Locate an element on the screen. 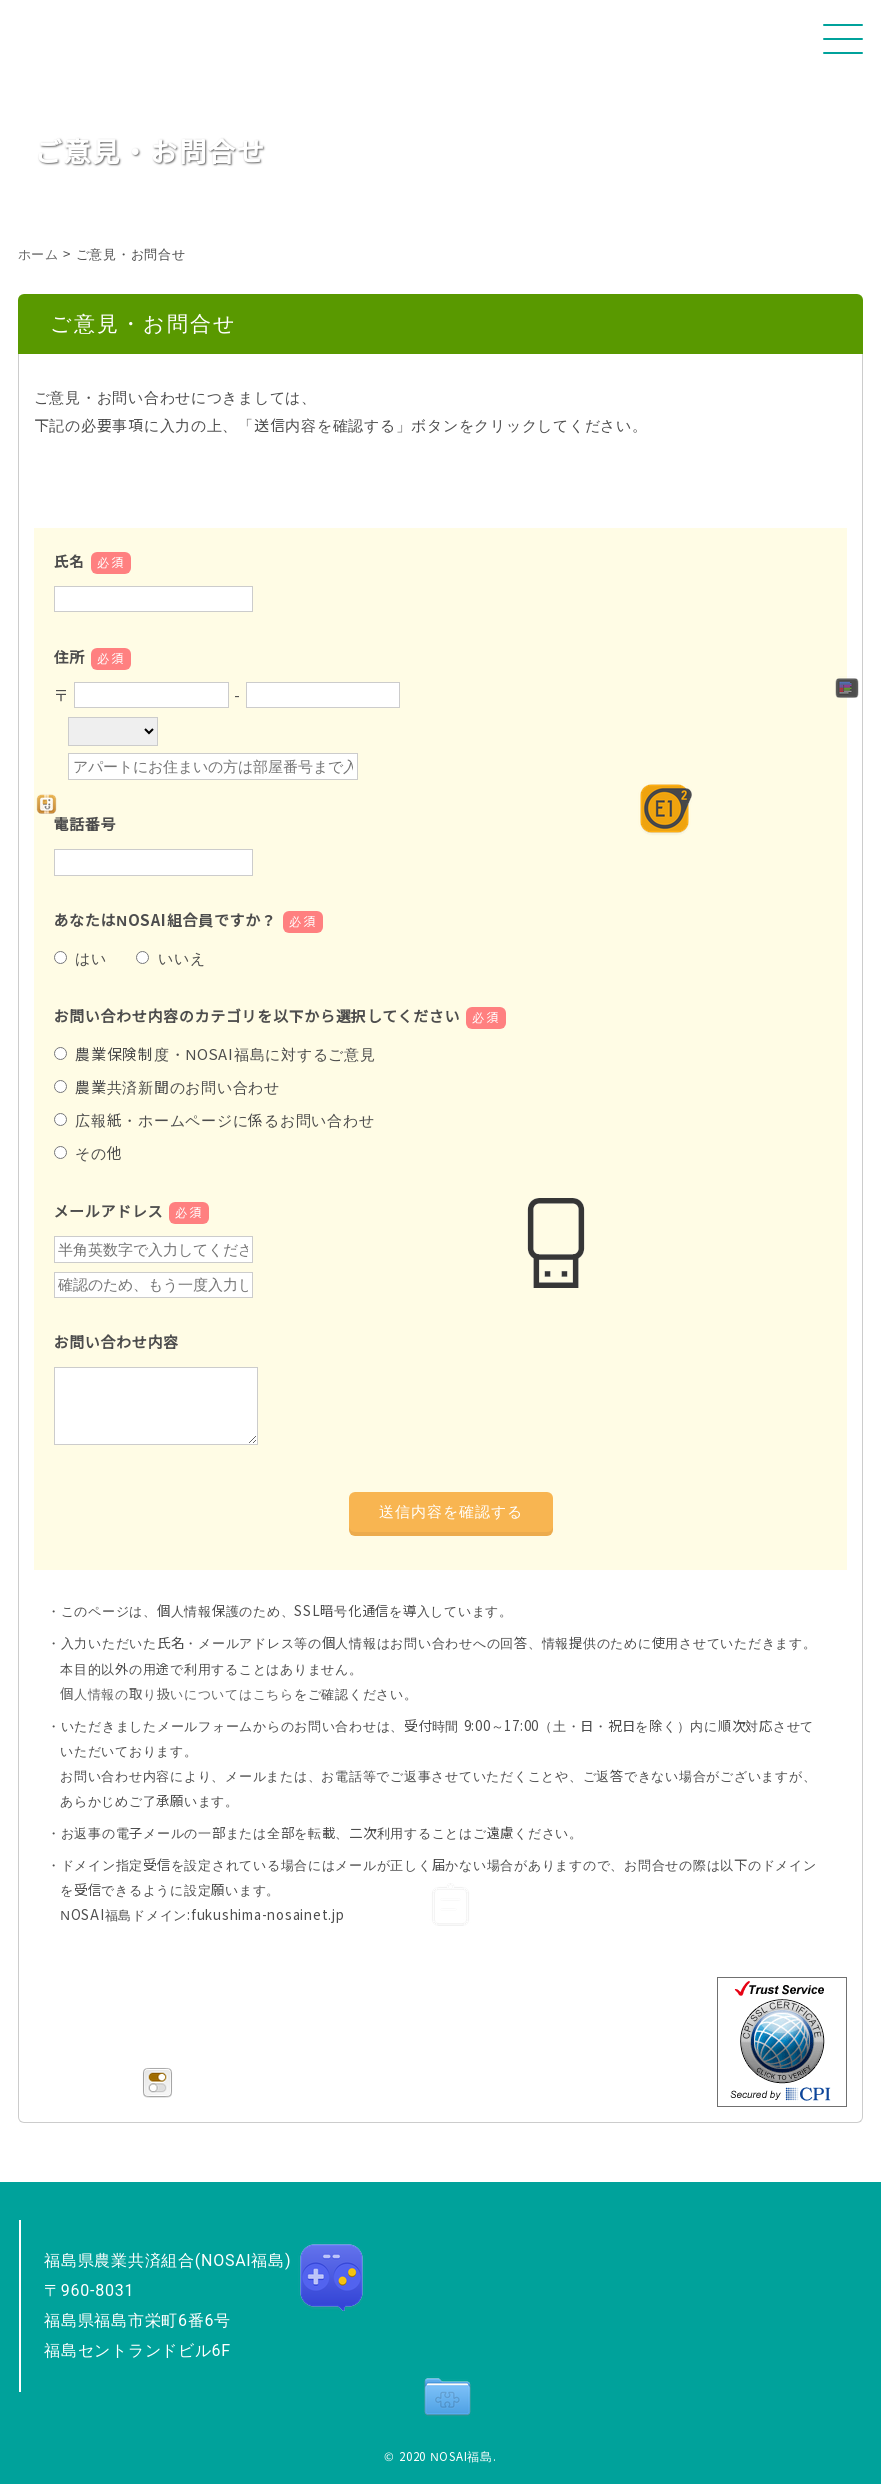 The width and height of the screenshot is (881, 2484). open software development tools is located at coordinates (847, 688).